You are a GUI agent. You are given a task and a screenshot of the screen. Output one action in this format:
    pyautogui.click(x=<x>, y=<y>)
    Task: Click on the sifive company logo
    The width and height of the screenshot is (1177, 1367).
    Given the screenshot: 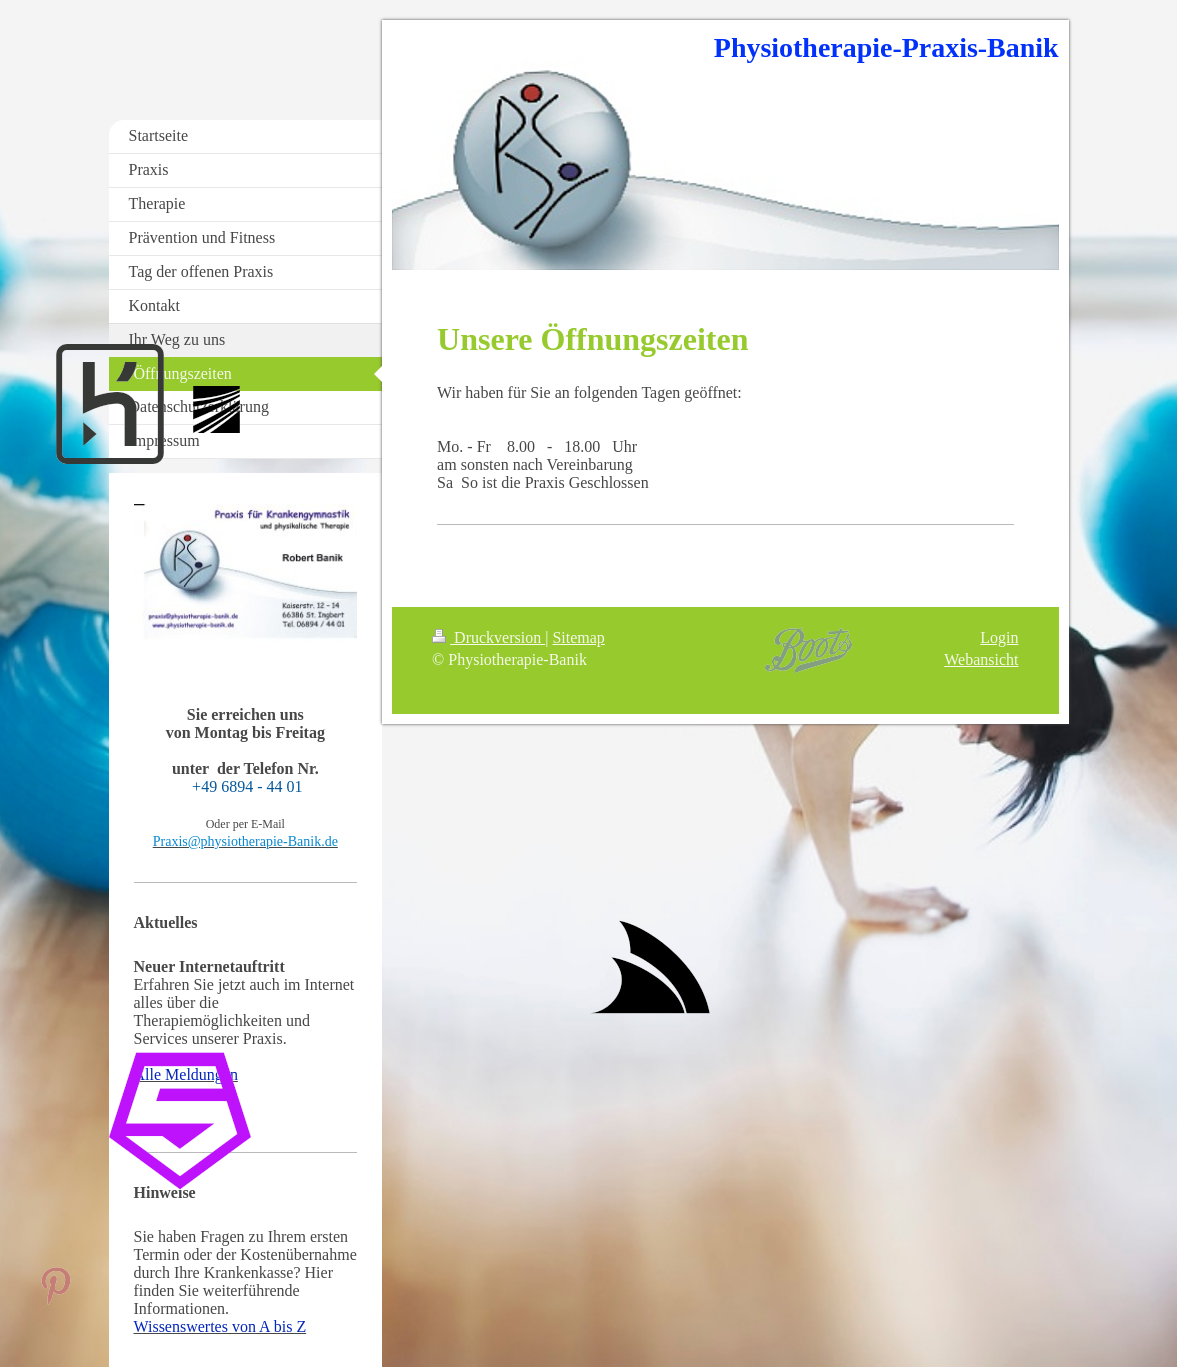 What is the action you would take?
    pyautogui.click(x=180, y=1121)
    